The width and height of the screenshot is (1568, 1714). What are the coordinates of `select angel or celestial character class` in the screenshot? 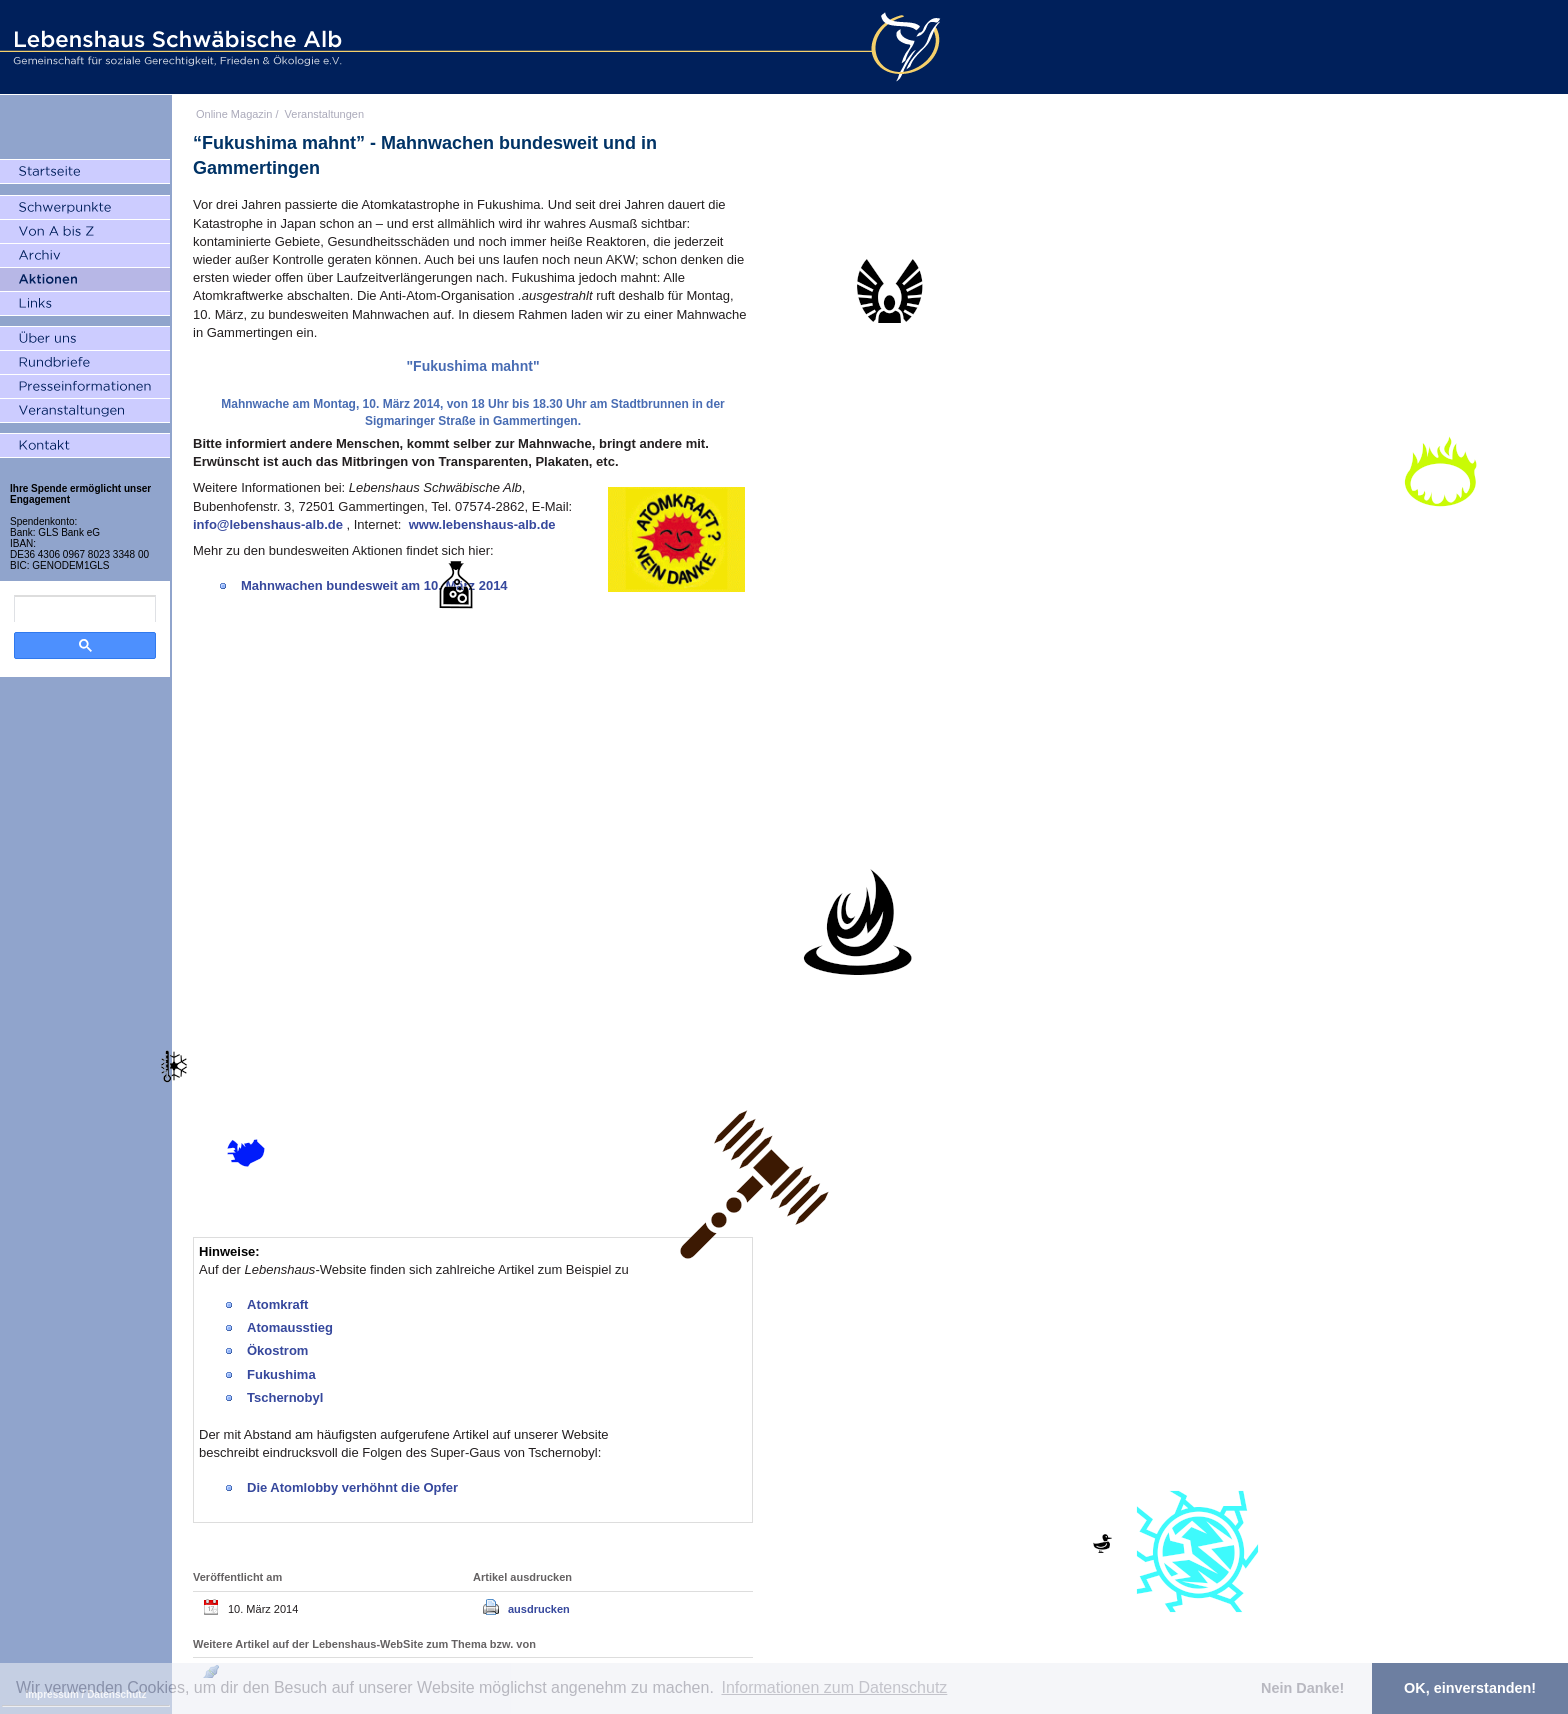 It's located at (889, 290).